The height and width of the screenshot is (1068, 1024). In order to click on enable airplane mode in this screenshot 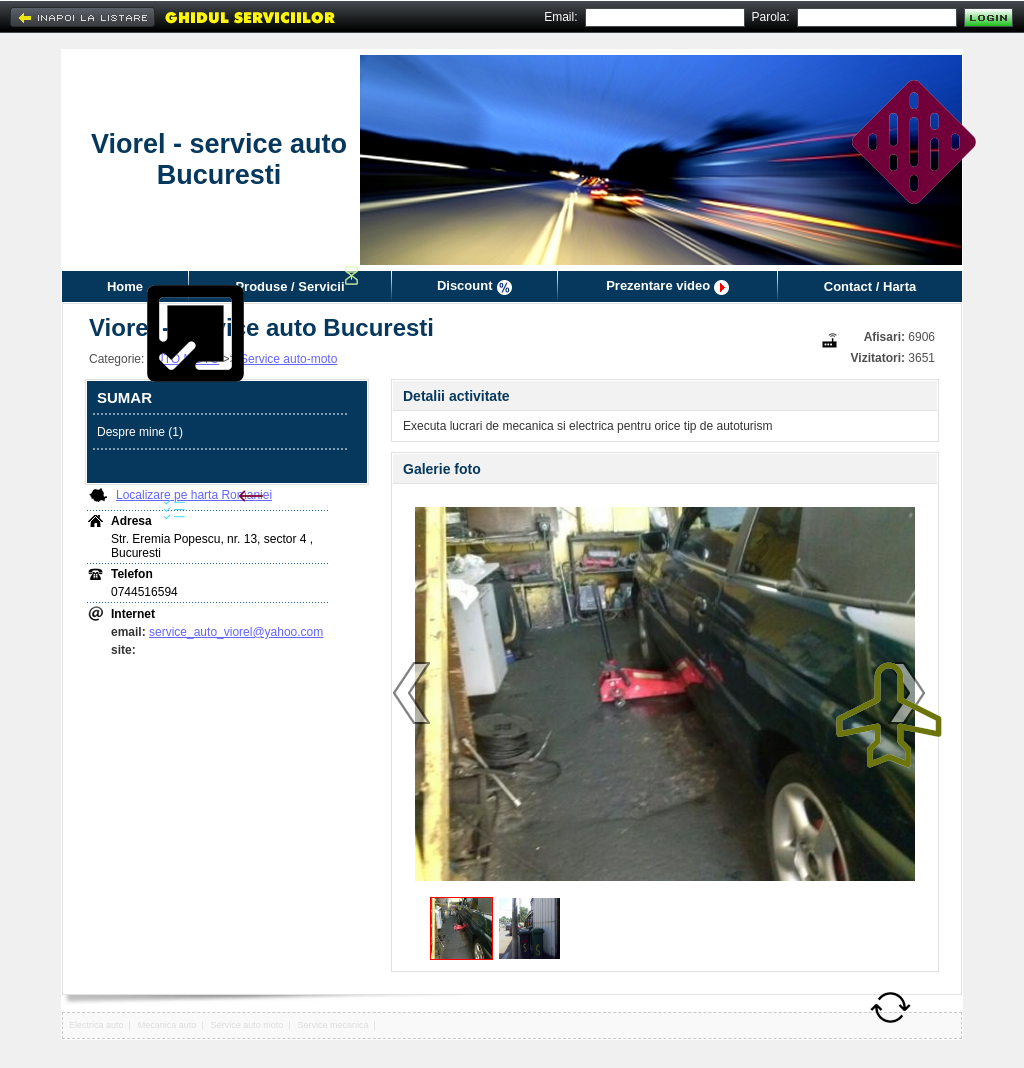, I will do `click(889, 715)`.